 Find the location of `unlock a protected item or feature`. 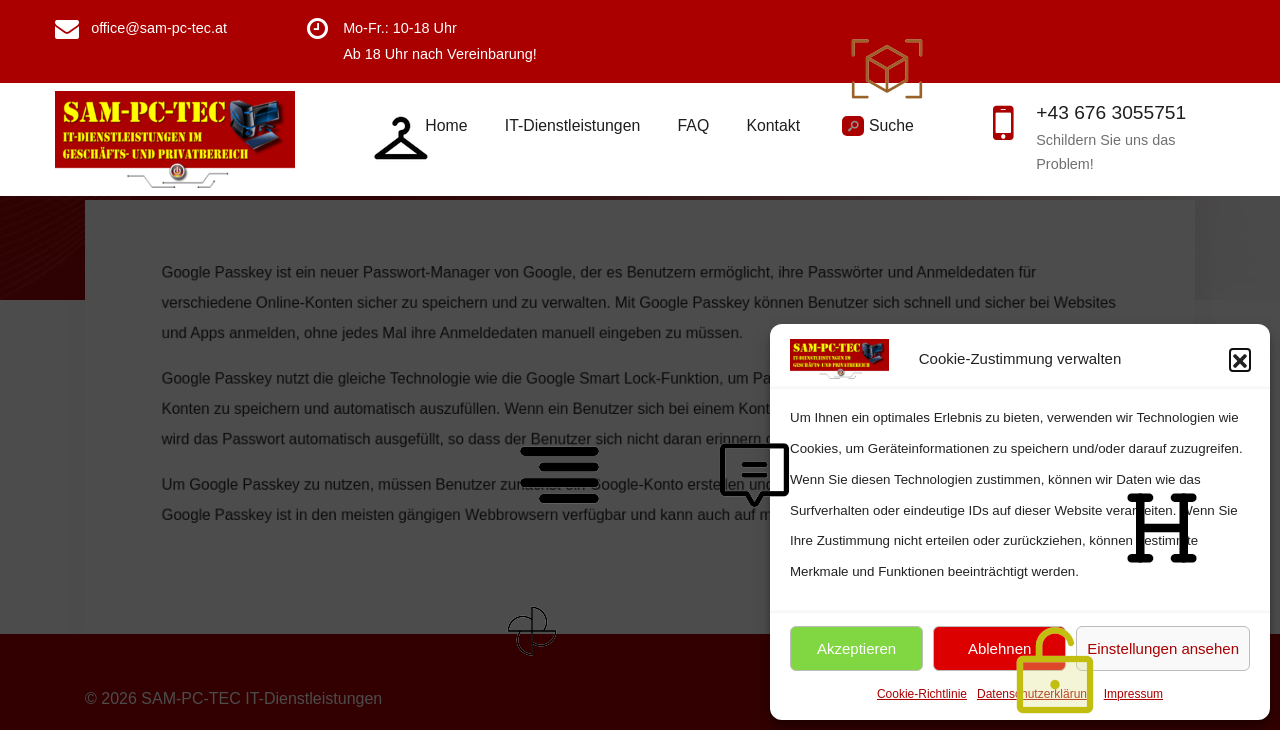

unlock a protected item or feature is located at coordinates (1055, 675).